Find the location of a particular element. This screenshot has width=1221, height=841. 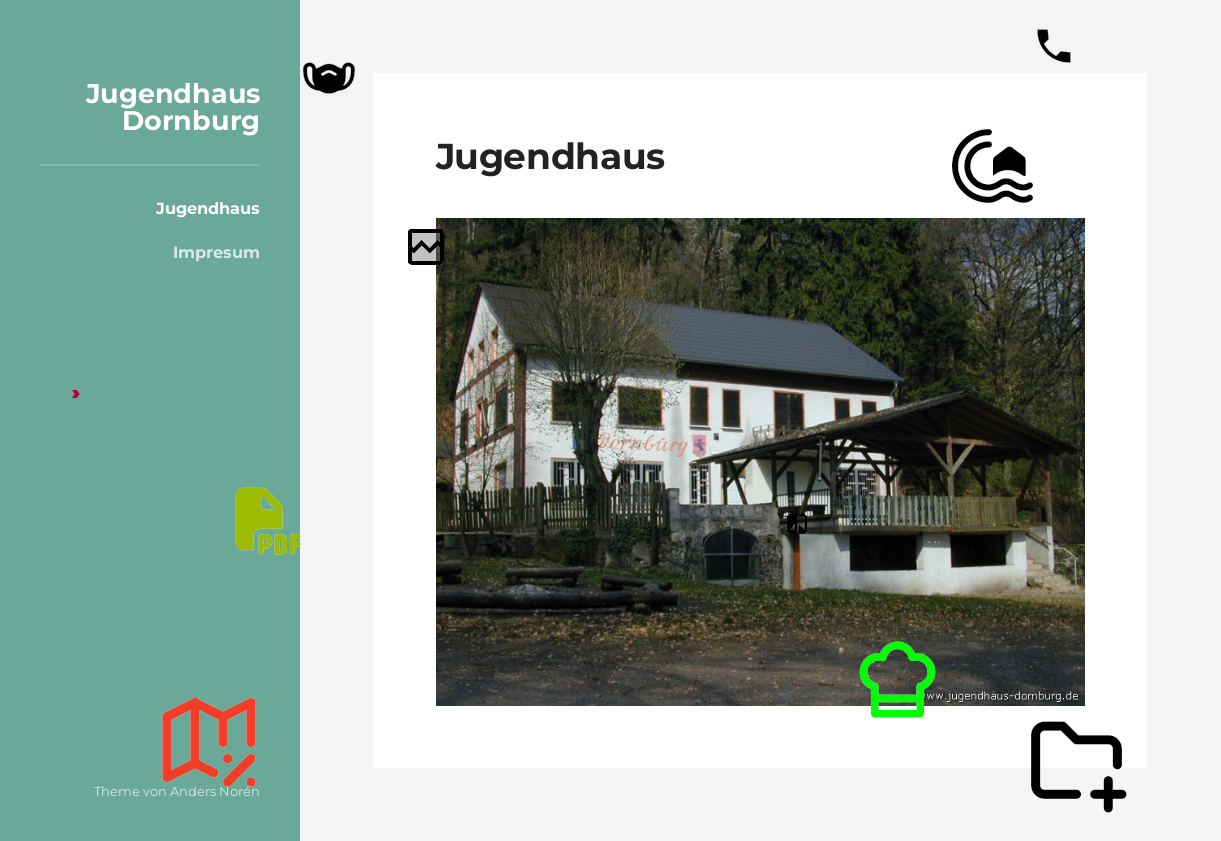

compare two images side by side is located at coordinates (797, 524).